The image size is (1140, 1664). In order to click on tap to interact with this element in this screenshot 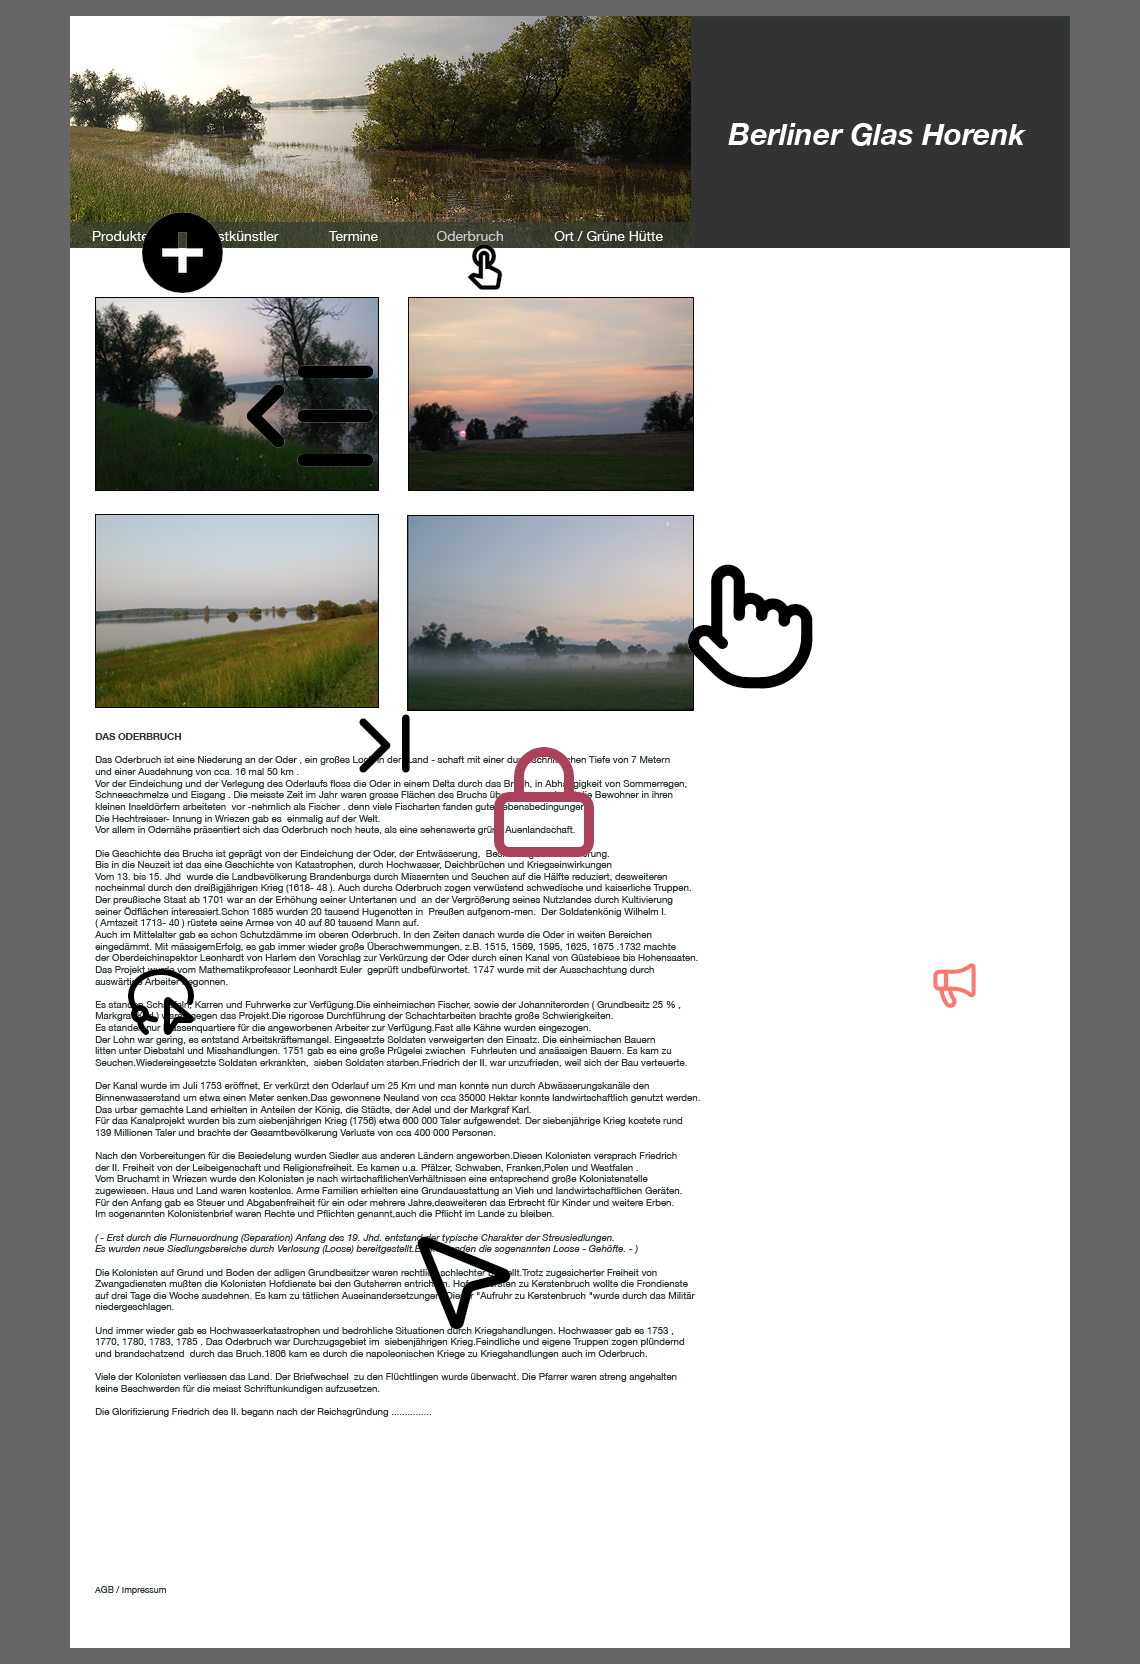, I will do `click(485, 268)`.